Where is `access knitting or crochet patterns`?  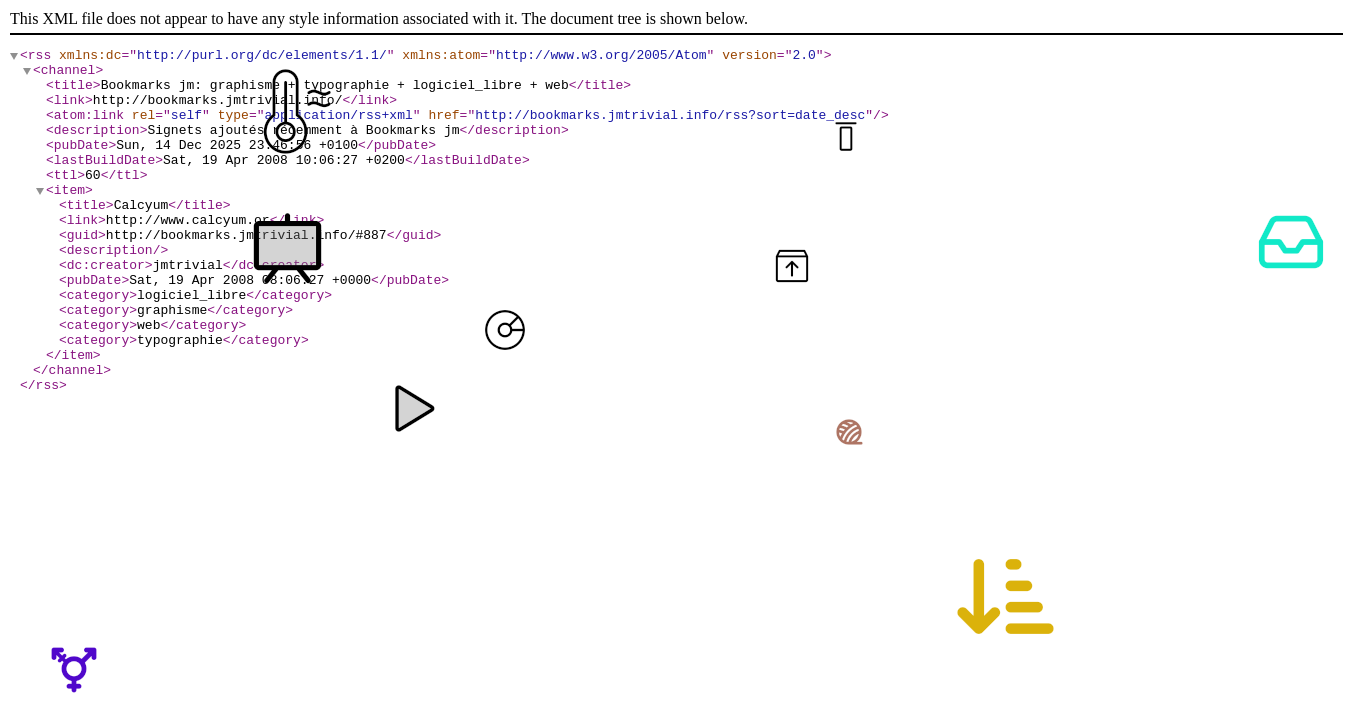 access knitting or crochet patterns is located at coordinates (849, 432).